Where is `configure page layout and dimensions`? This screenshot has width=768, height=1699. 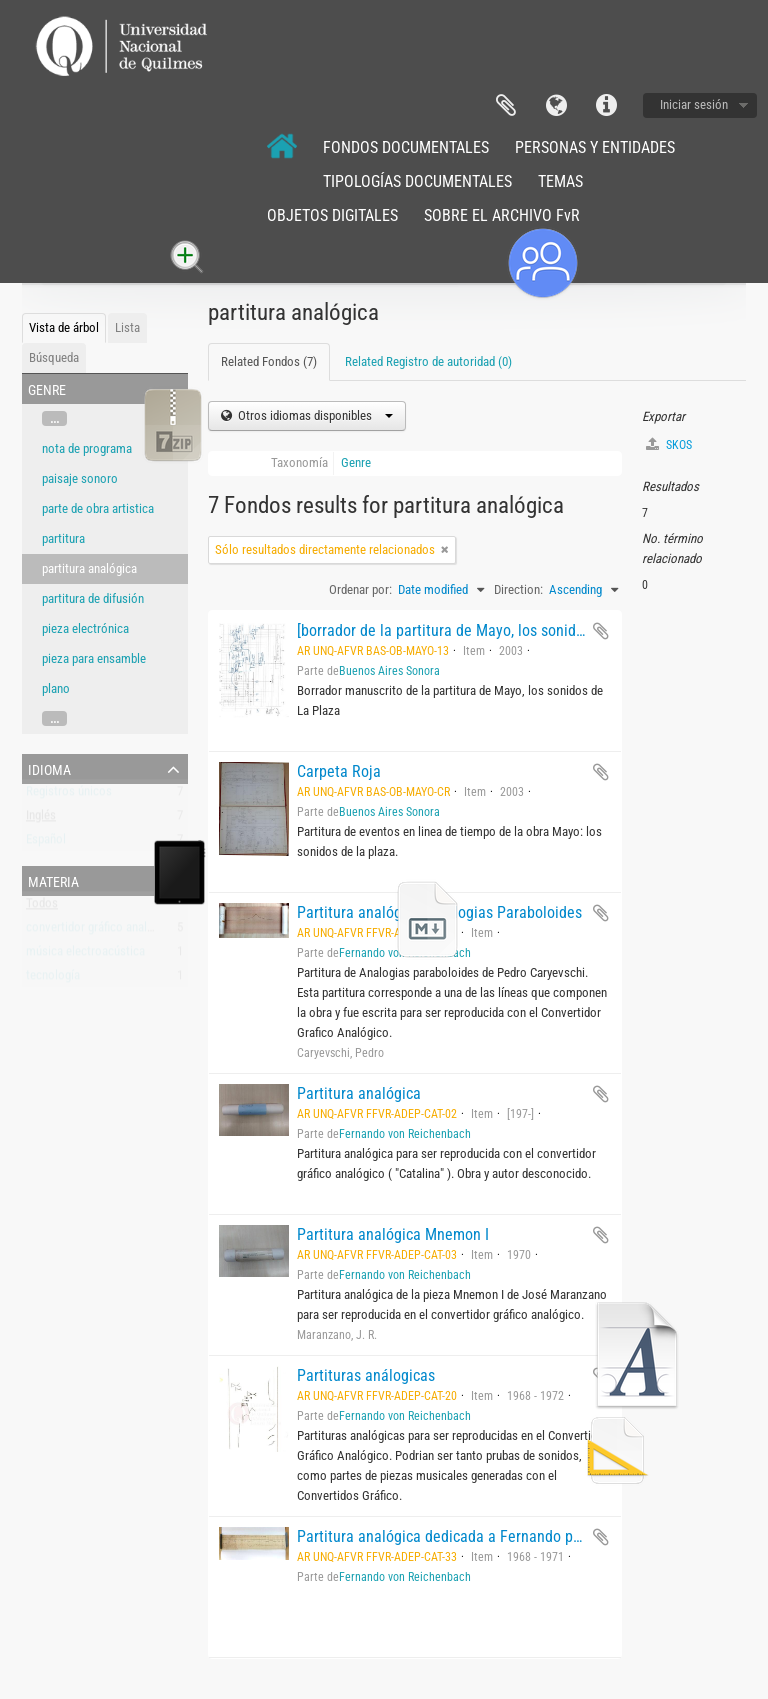
configure page layout and dimensions is located at coordinates (617, 1450).